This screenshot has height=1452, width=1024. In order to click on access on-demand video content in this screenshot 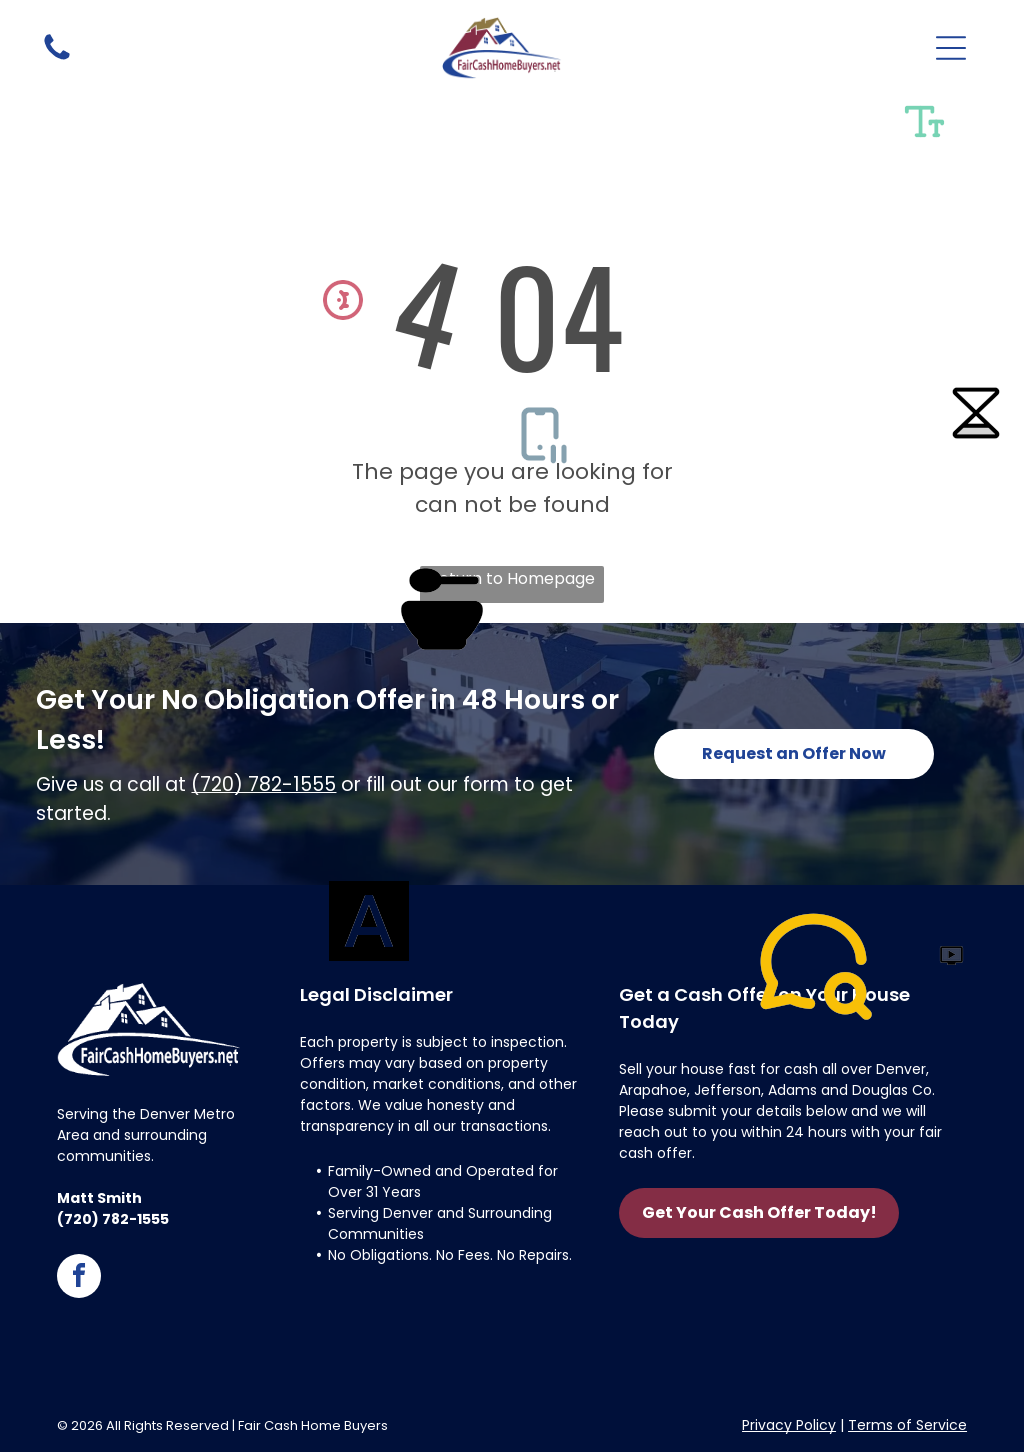, I will do `click(951, 955)`.